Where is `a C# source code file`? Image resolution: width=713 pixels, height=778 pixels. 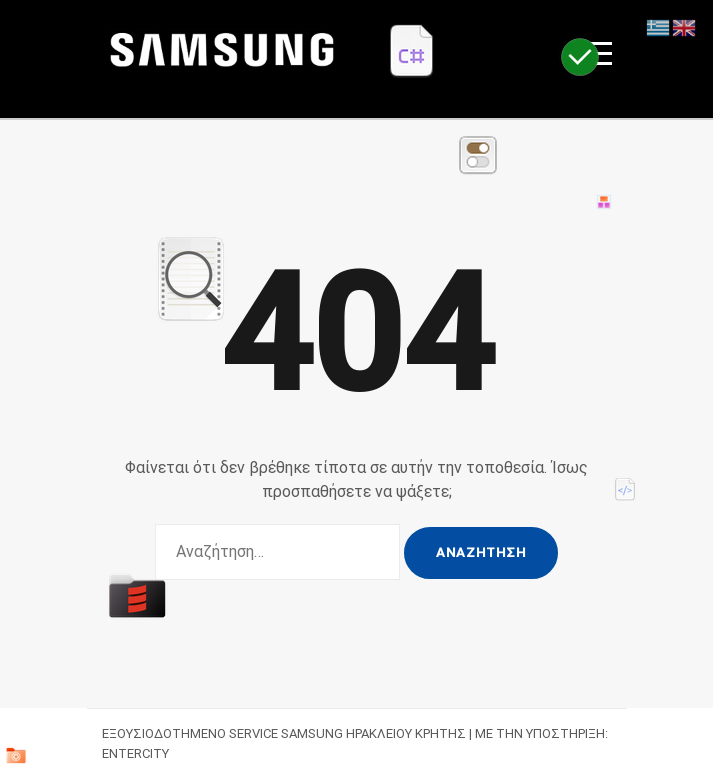
a C# source code file is located at coordinates (411, 50).